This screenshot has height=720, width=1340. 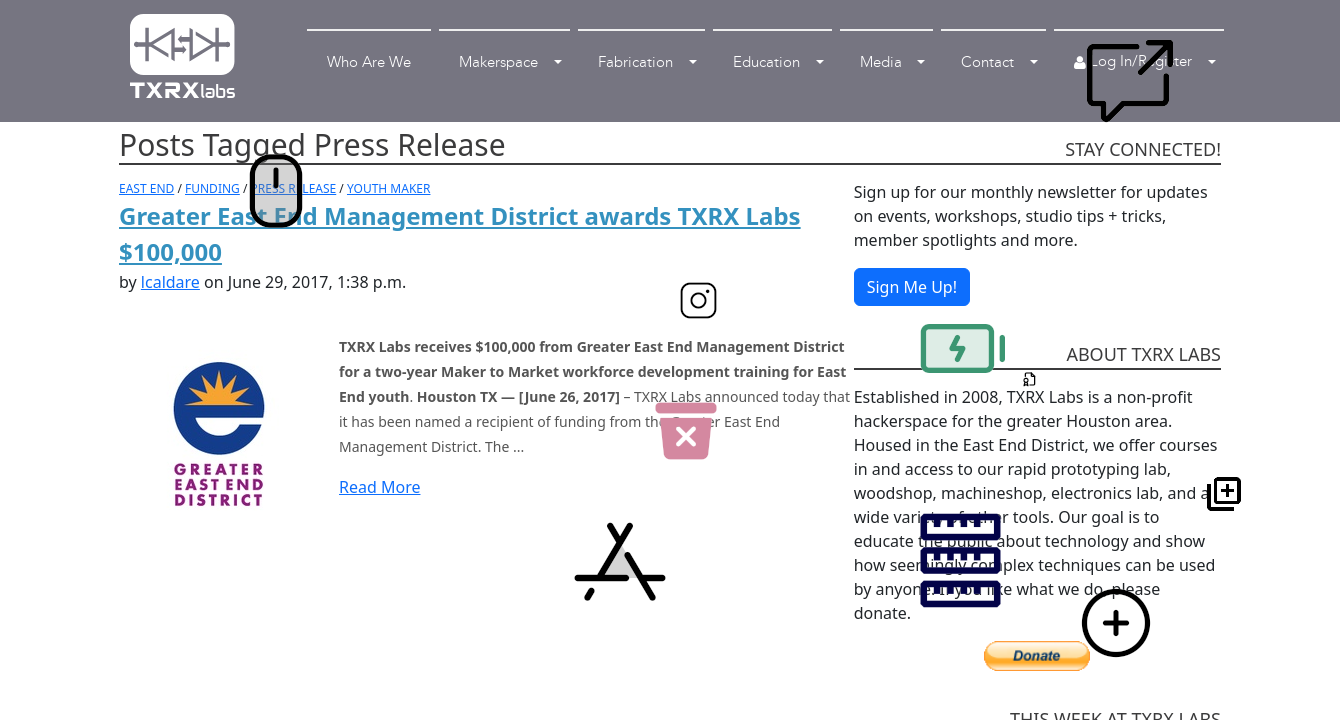 What do you see at coordinates (1030, 379) in the screenshot?
I see `view certified or verified document` at bounding box center [1030, 379].